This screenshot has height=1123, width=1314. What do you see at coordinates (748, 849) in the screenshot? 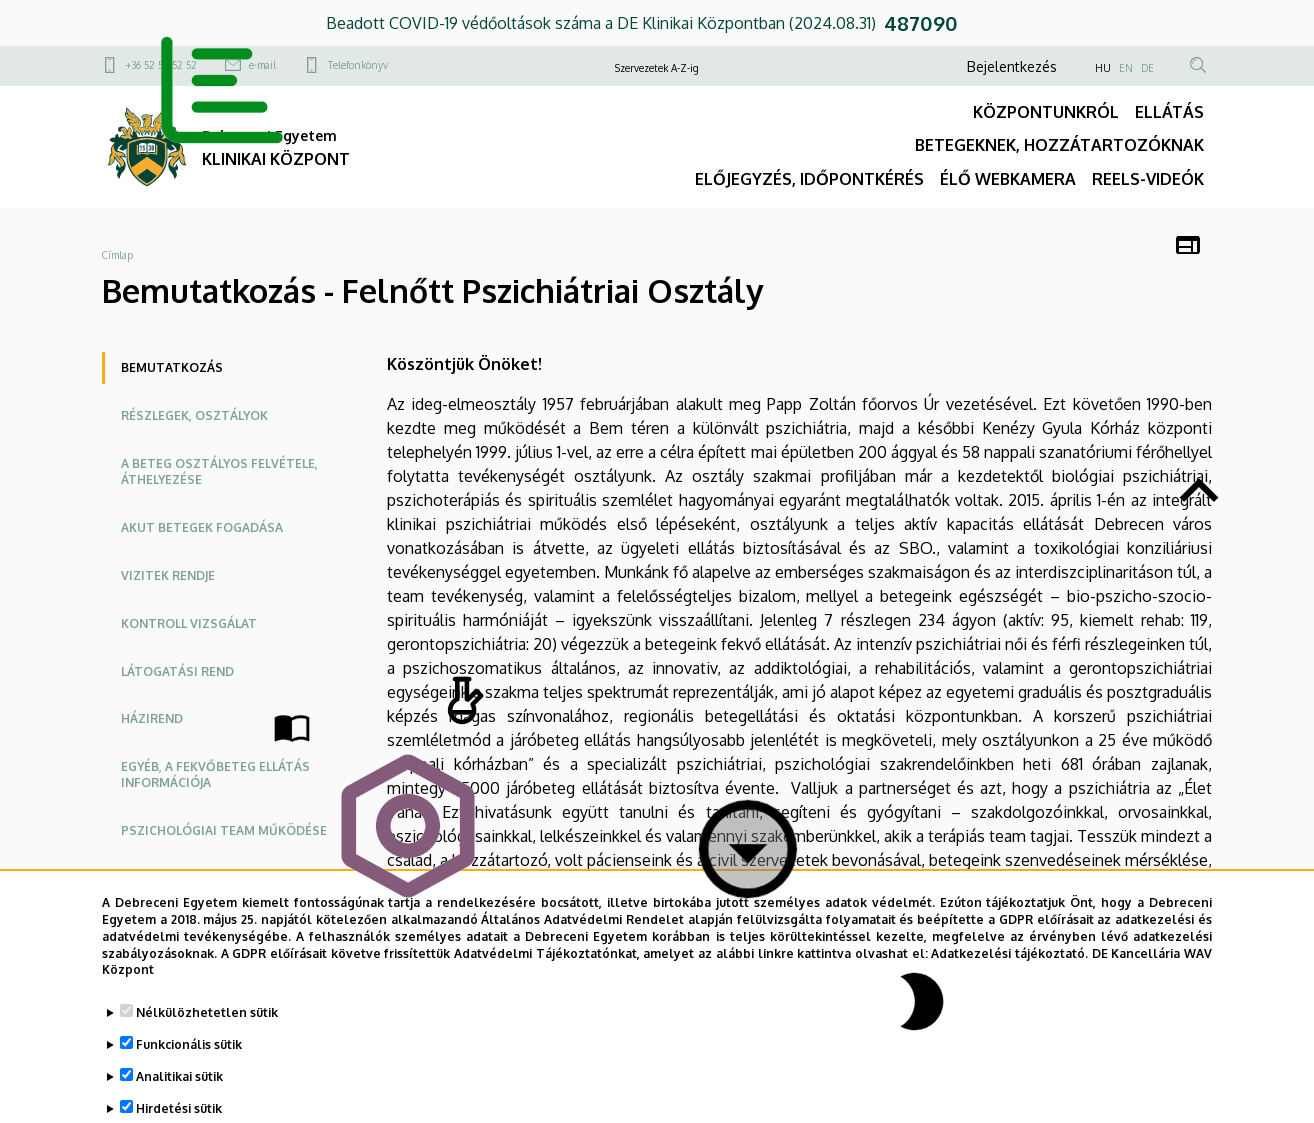
I see `expand dropdown menu or options` at bounding box center [748, 849].